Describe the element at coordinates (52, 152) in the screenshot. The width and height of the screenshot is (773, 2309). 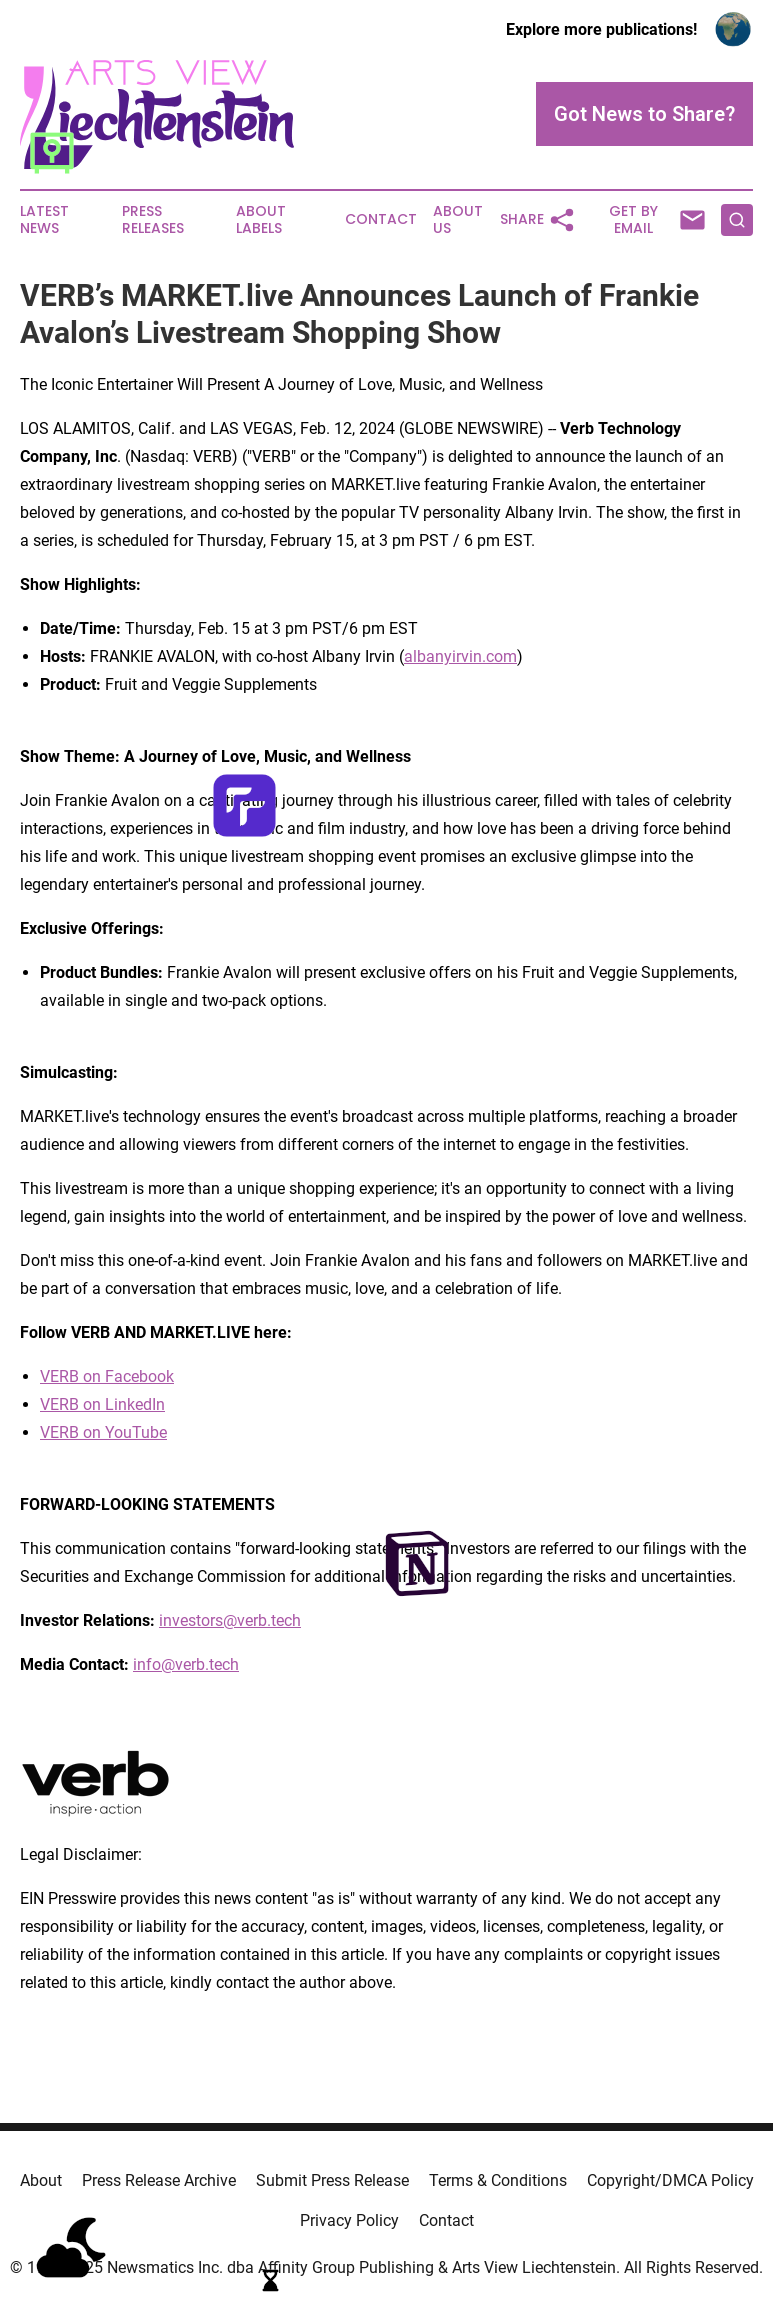
I see `access secure storage or vault` at that location.